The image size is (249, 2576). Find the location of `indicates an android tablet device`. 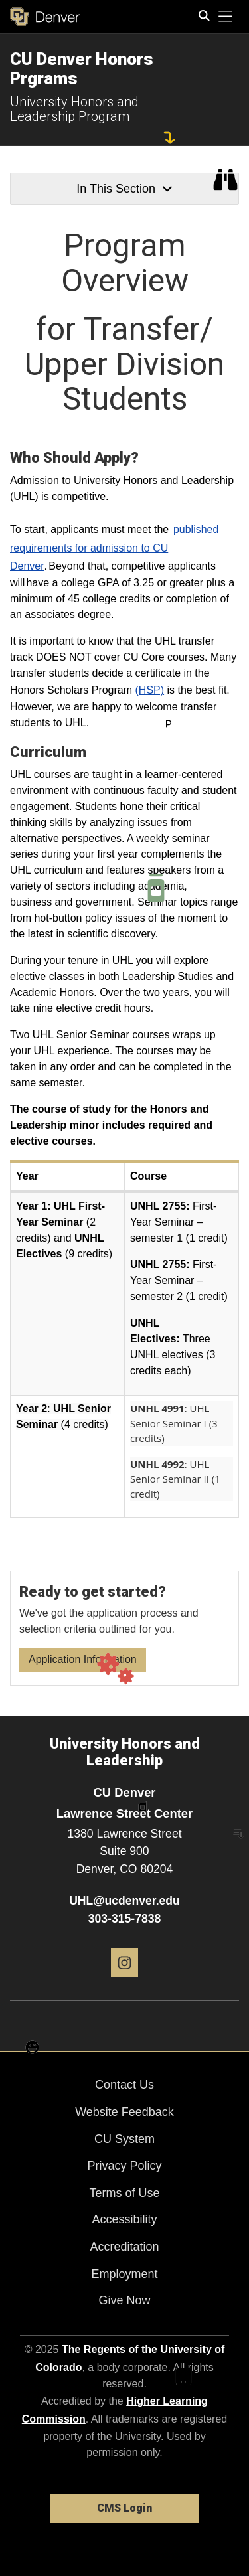

indicates an android tablet device is located at coordinates (183, 2376).